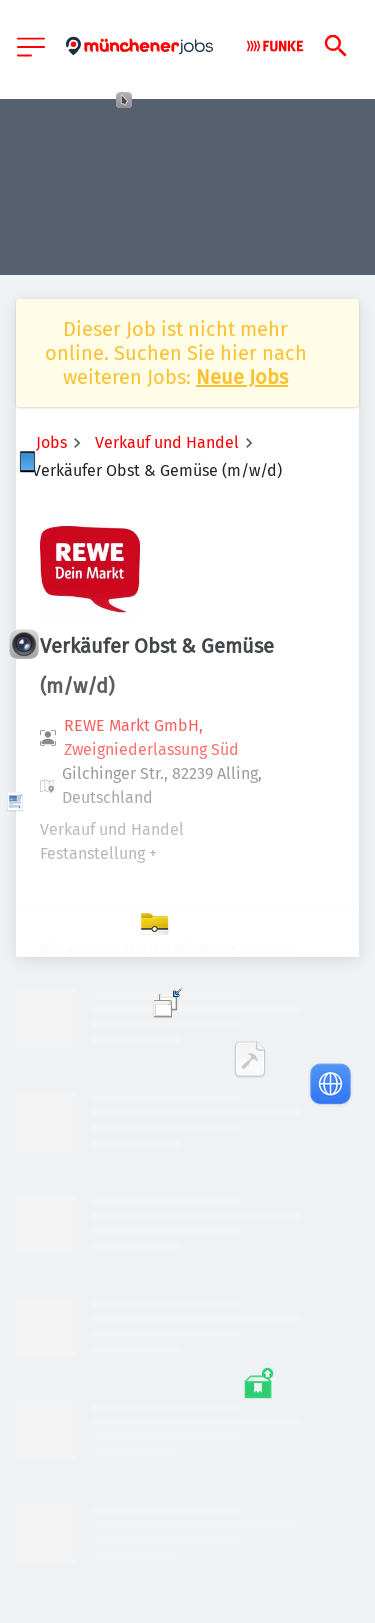 The width and height of the screenshot is (375, 1623). What do you see at coordinates (124, 100) in the screenshot?
I see `open cursor preferences settings` at bounding box center [124, 100].